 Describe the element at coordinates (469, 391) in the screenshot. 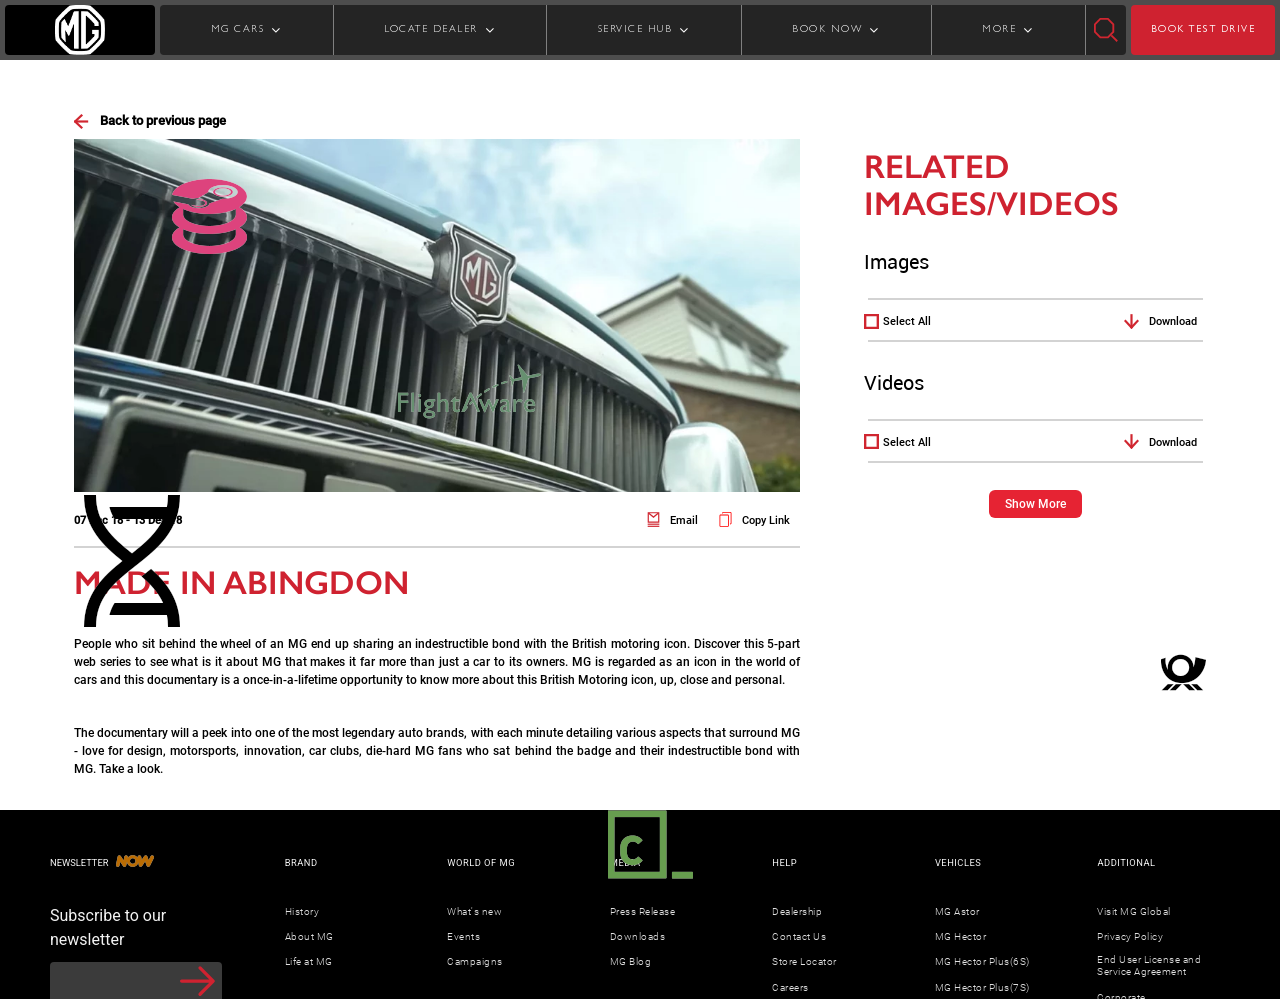

I see `open FlightAware flight tracking app` at that location.